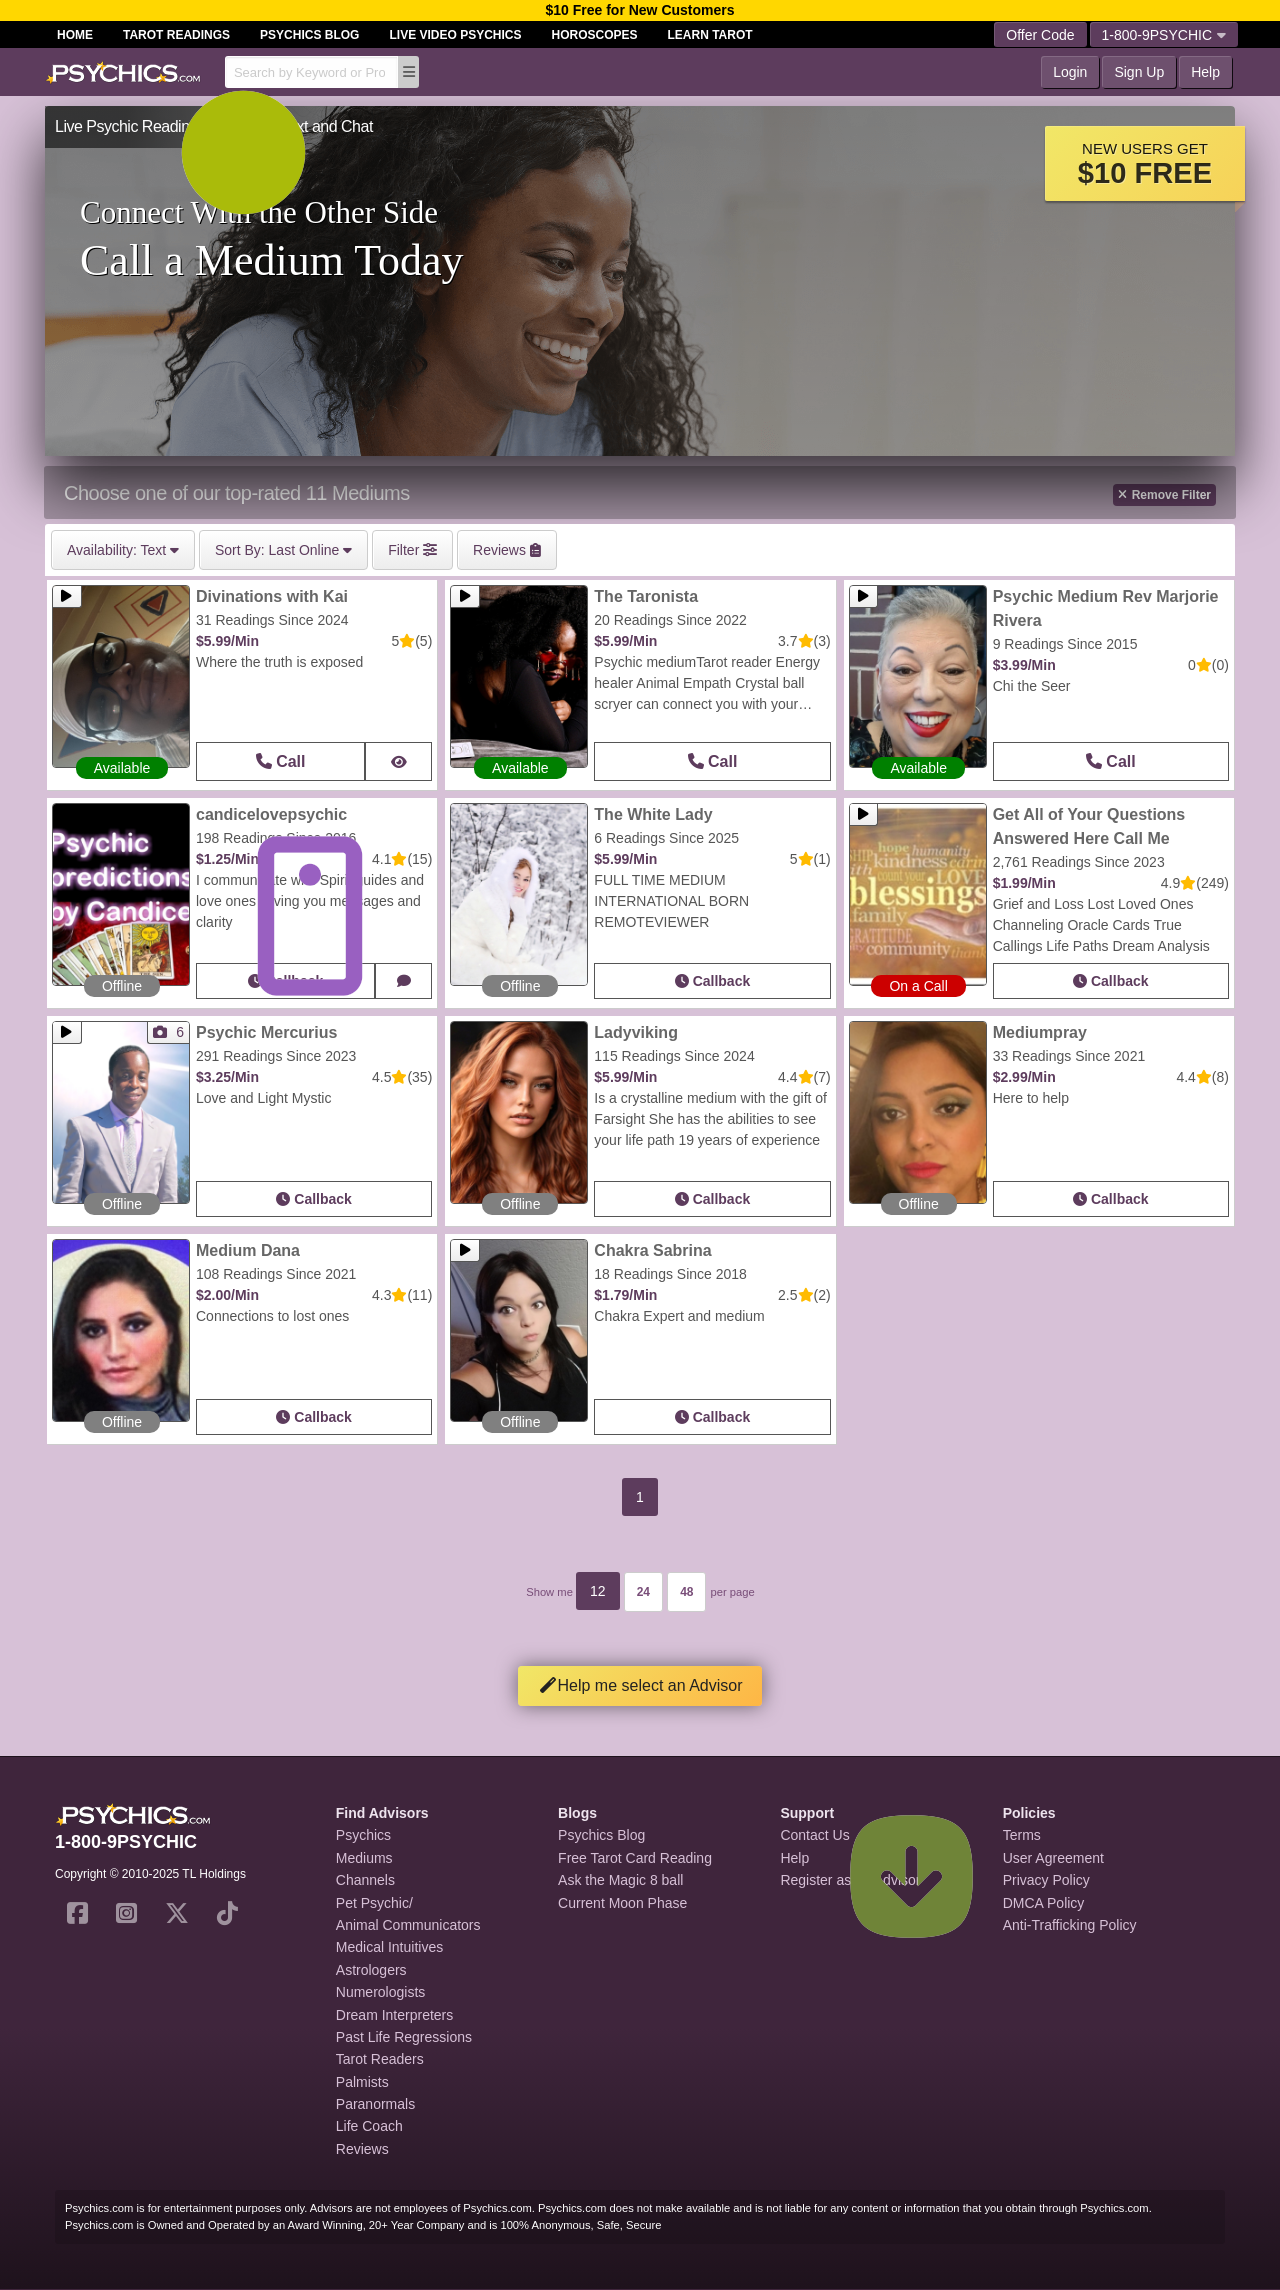 This screenshot has width=1280, height=2290. What do you see at coordinates (911, 1876) in the screenshot?
I see `download file or content` at bounding box center [911, 1876].